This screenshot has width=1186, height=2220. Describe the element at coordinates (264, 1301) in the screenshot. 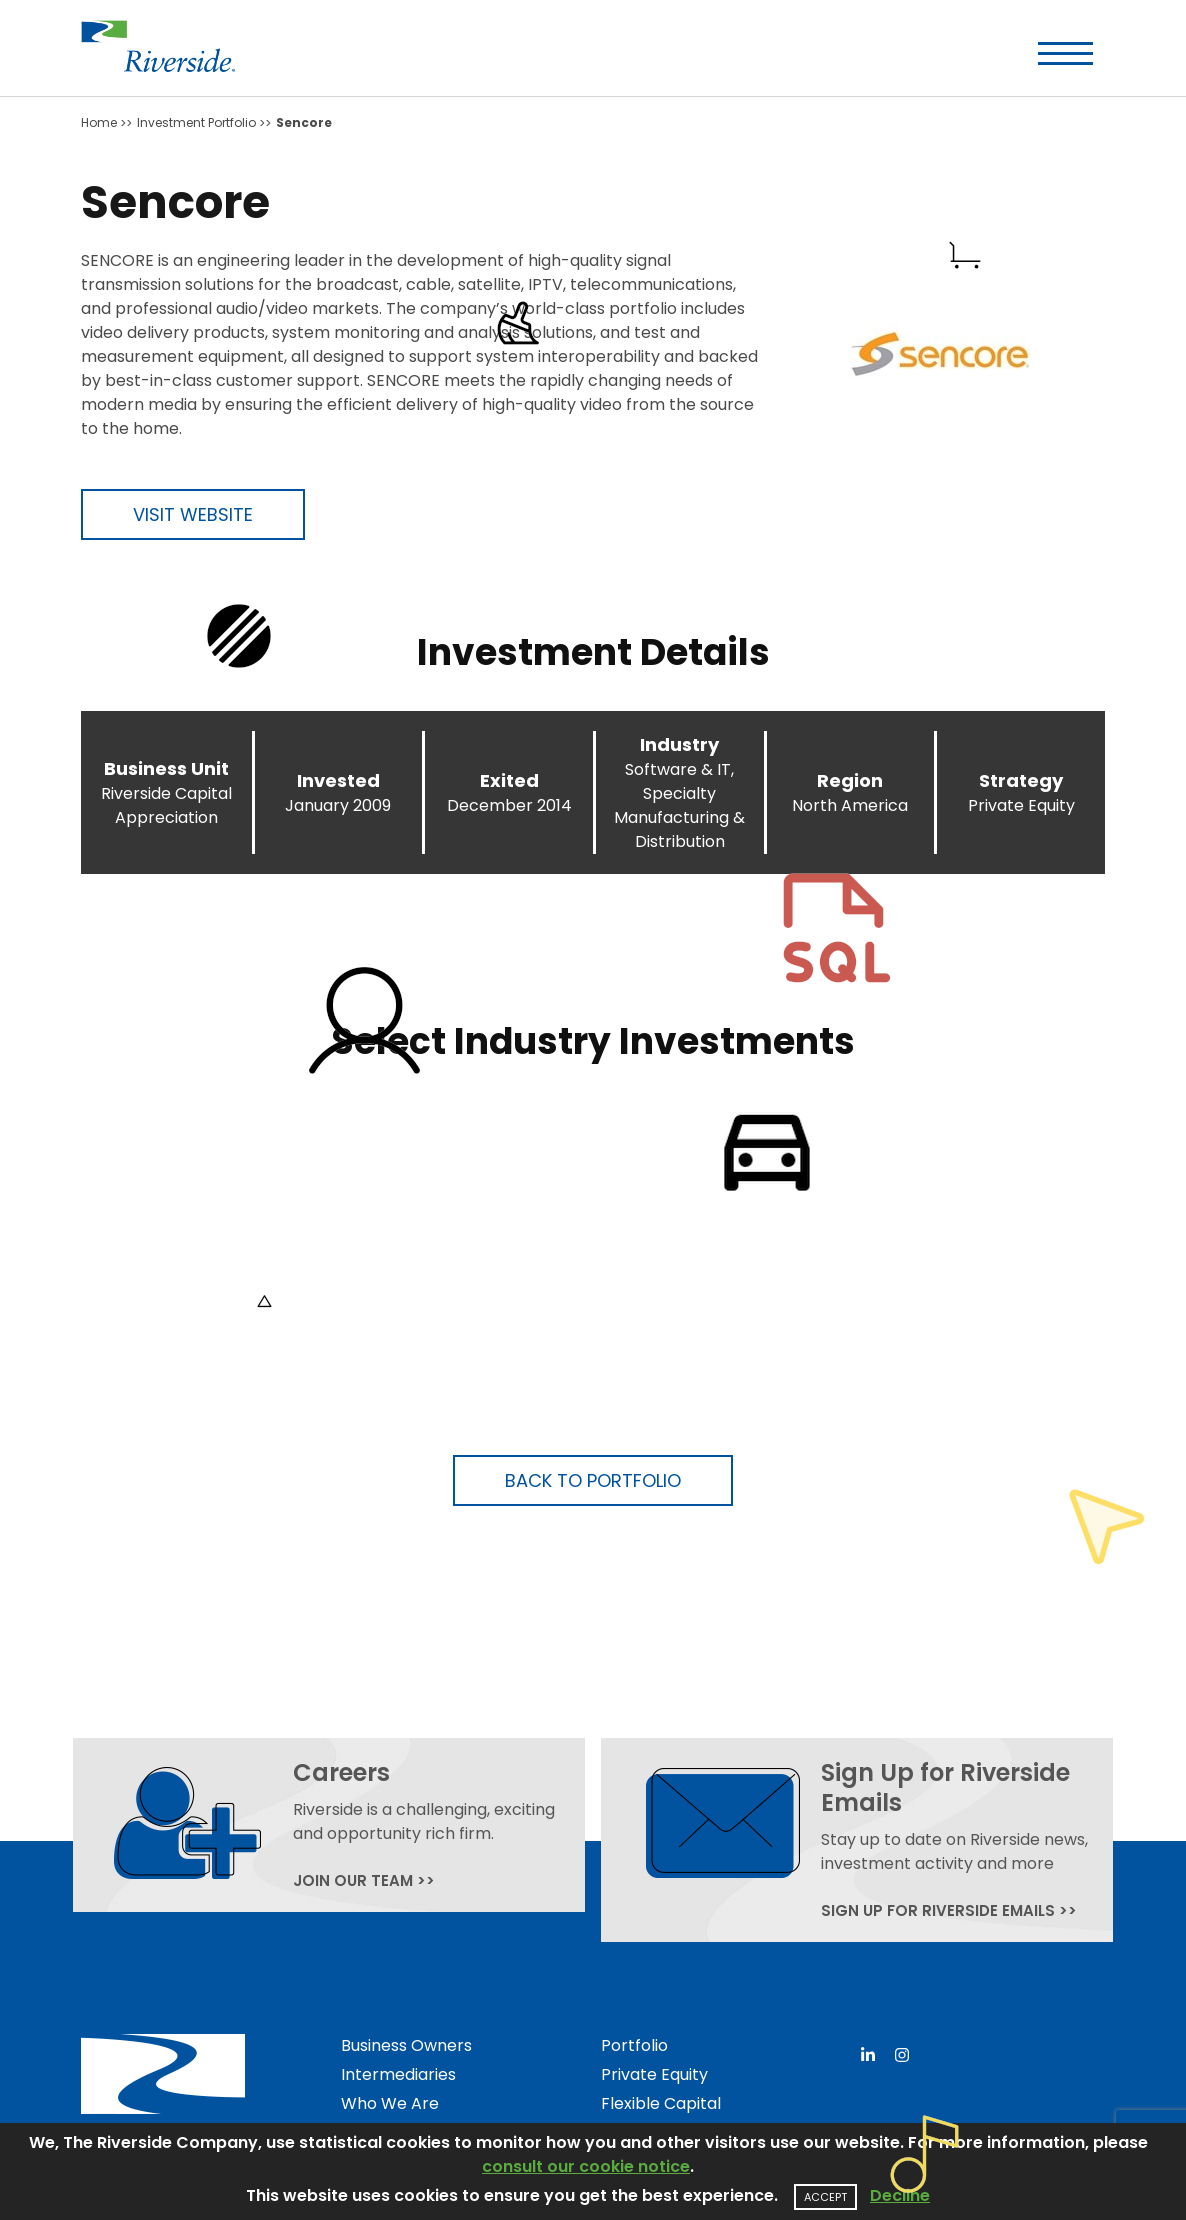

I see `vercel platform logo` at that location.